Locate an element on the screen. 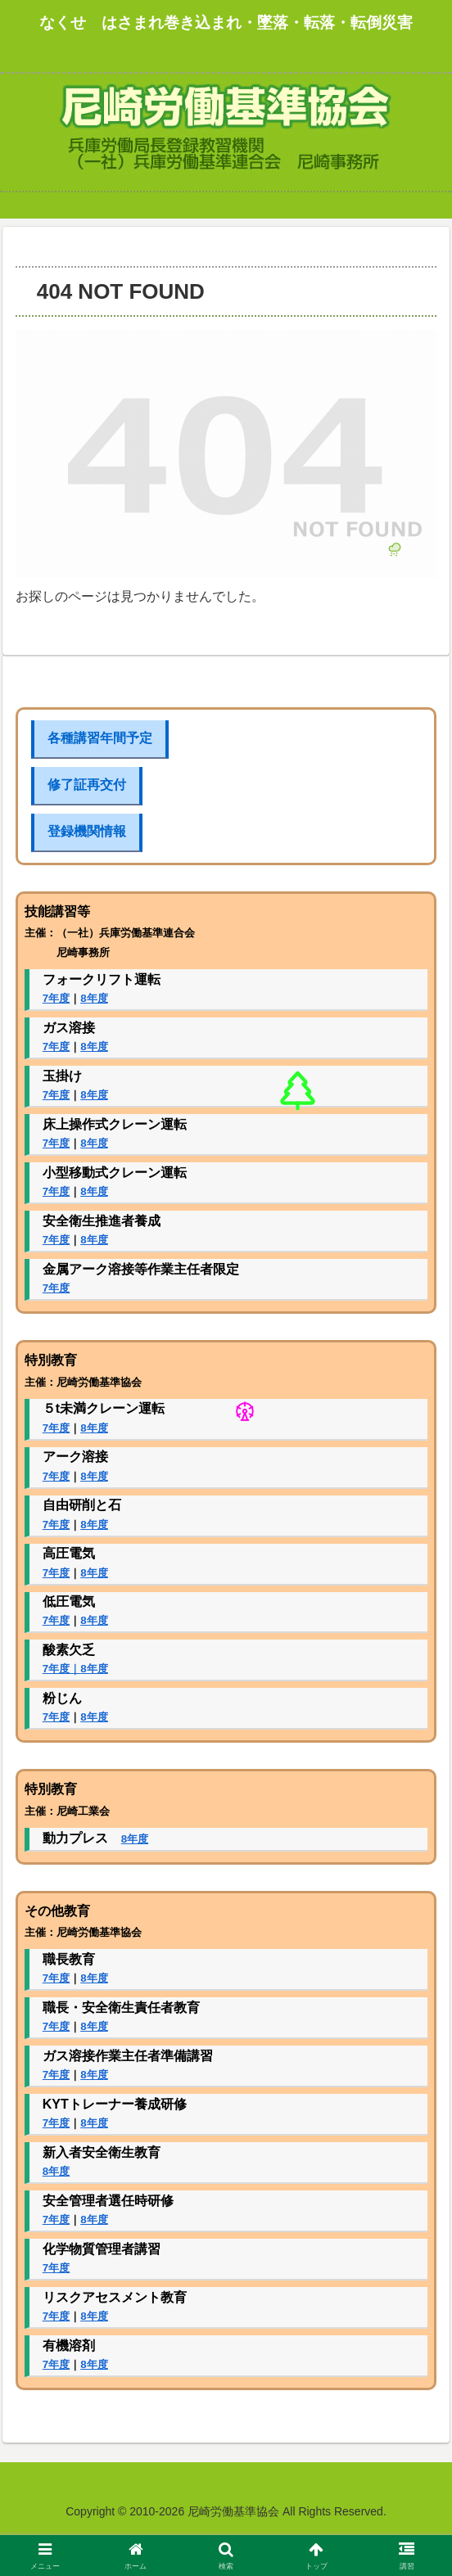 The image size is (452, 2576). indicates snowy weather conditions is located at coordinates (395, 549).